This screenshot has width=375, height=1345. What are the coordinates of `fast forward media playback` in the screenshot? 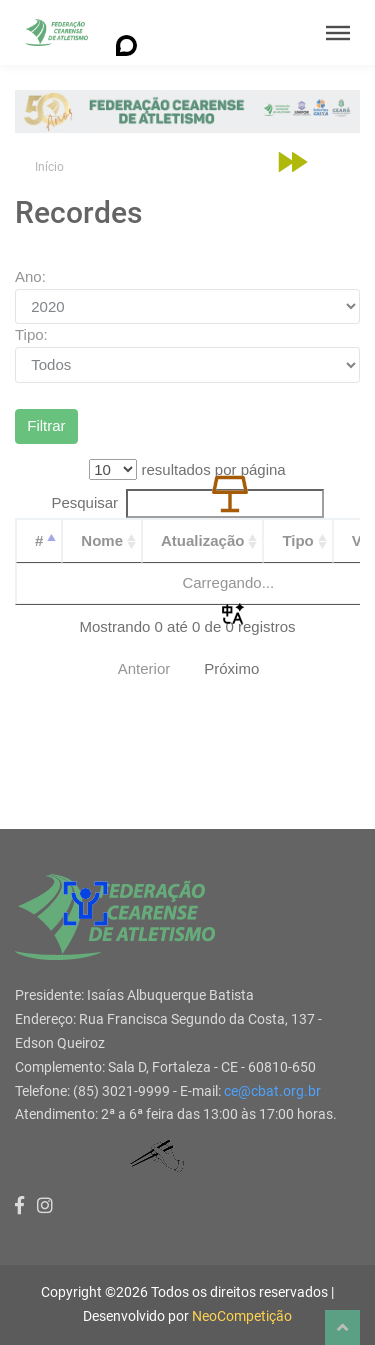 It's located at (292, 162).